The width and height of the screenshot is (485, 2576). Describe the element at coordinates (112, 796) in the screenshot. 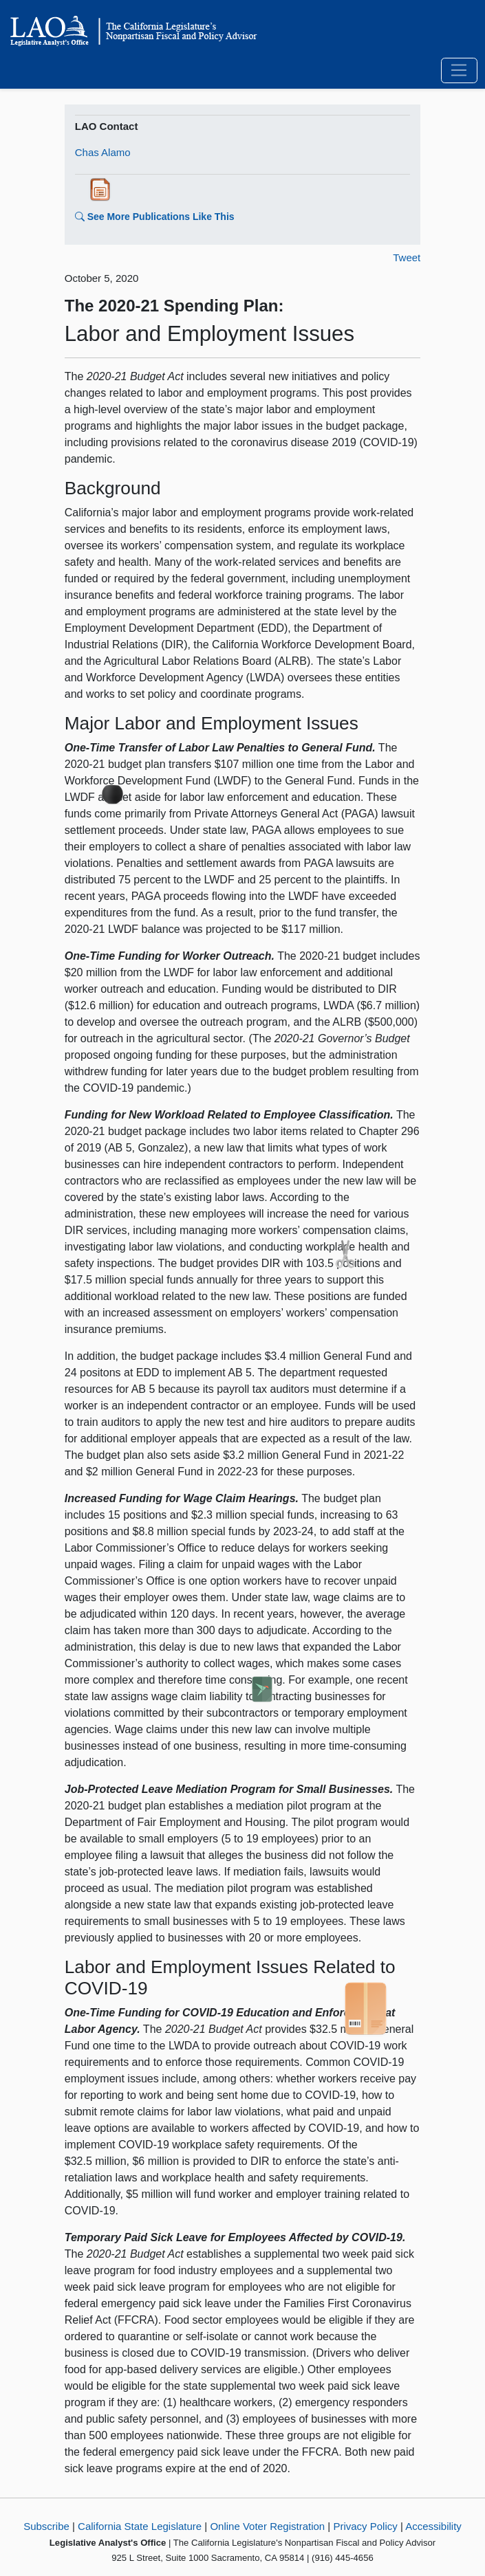

I see `access HomePod mini settings` at that location.